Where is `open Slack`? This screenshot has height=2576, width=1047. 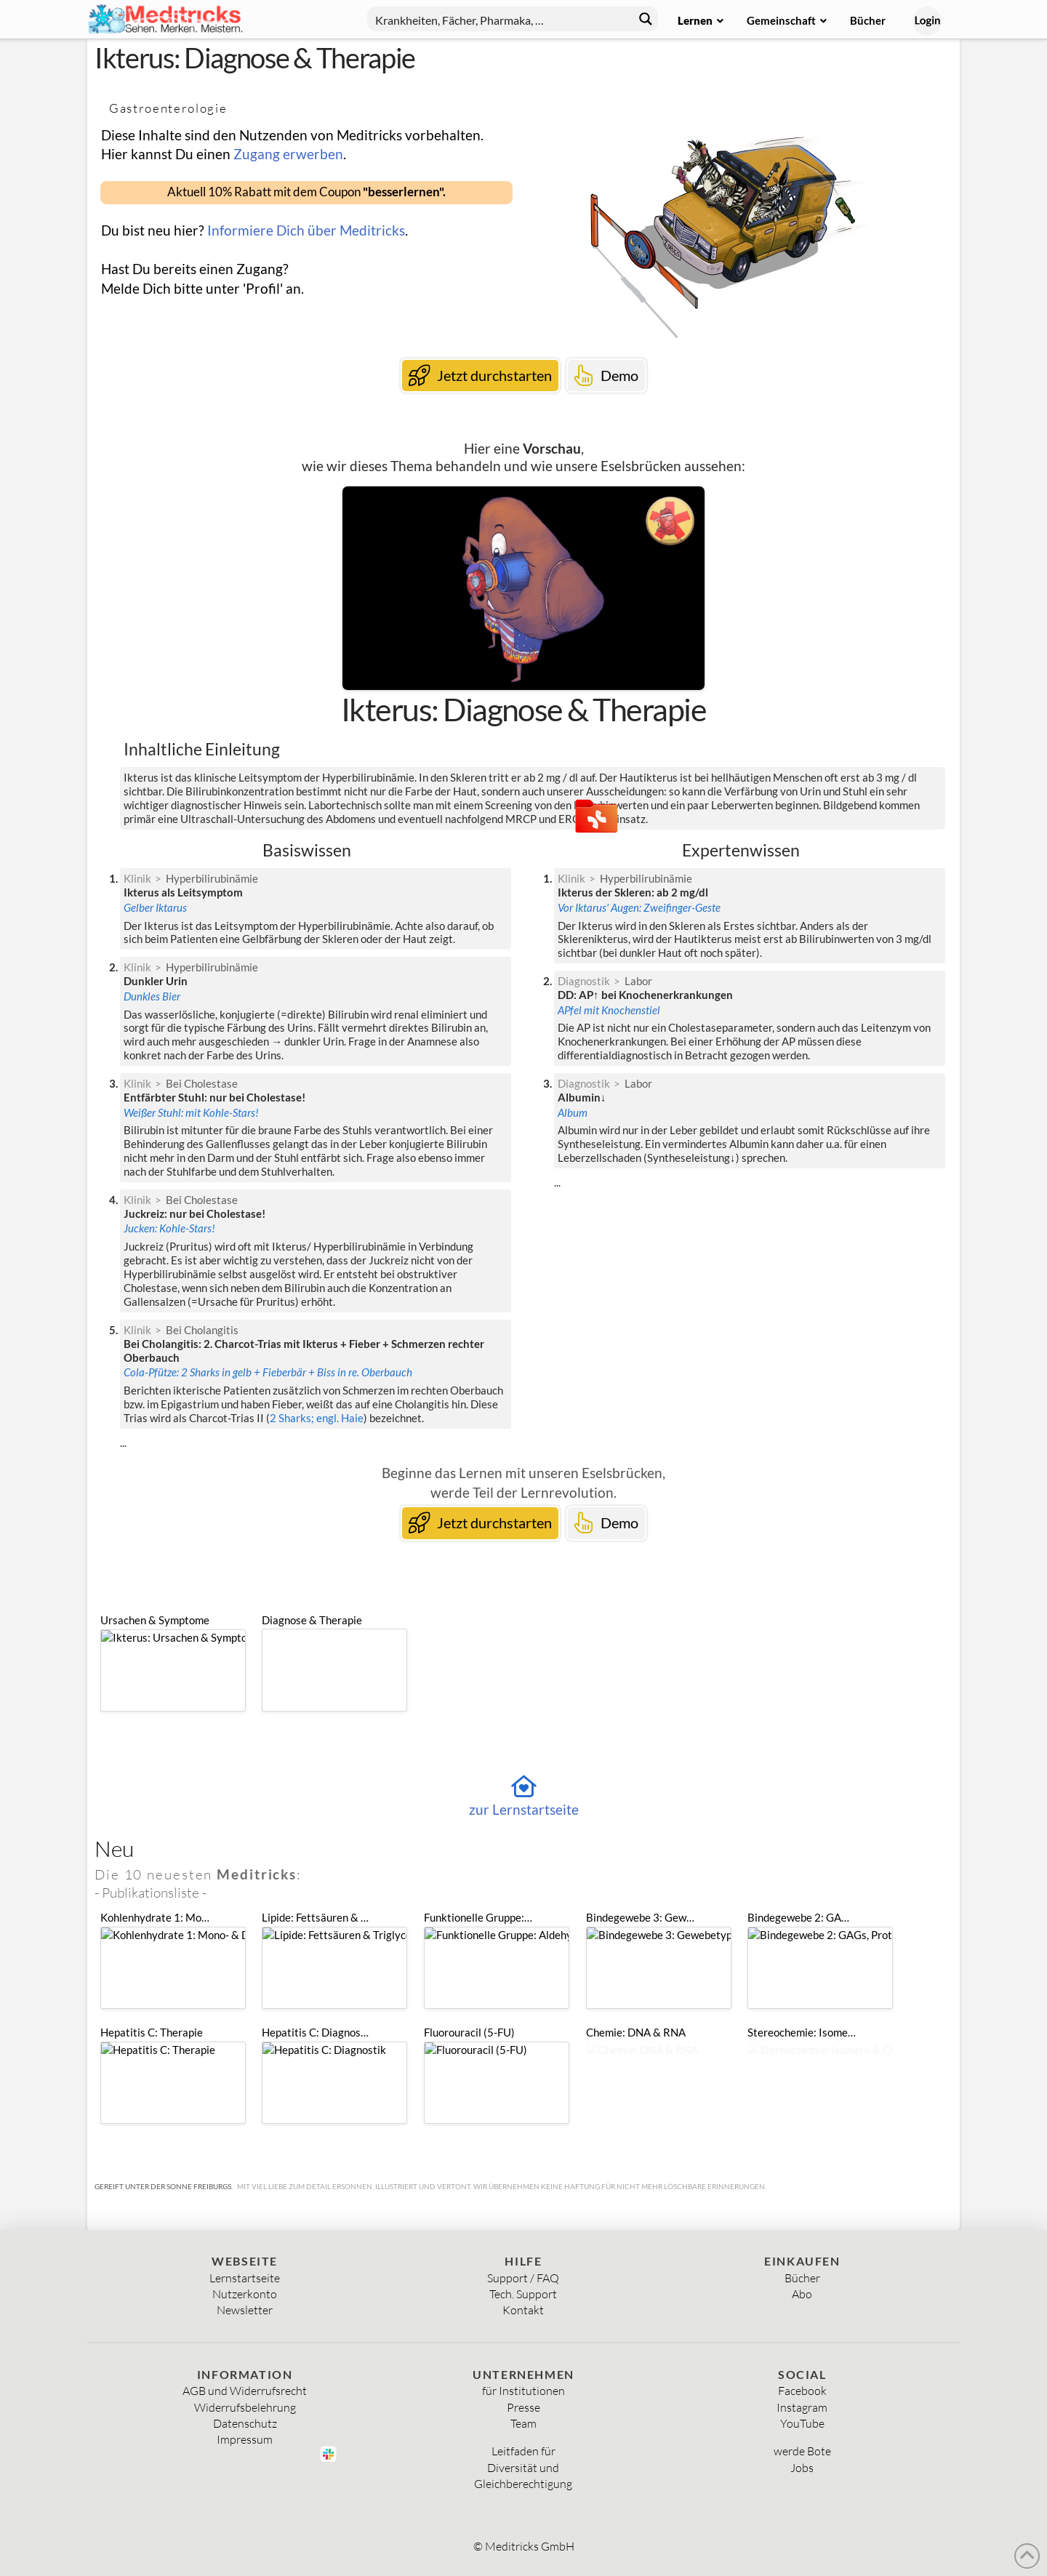
open Slack is located at coordinates (328, 2454).